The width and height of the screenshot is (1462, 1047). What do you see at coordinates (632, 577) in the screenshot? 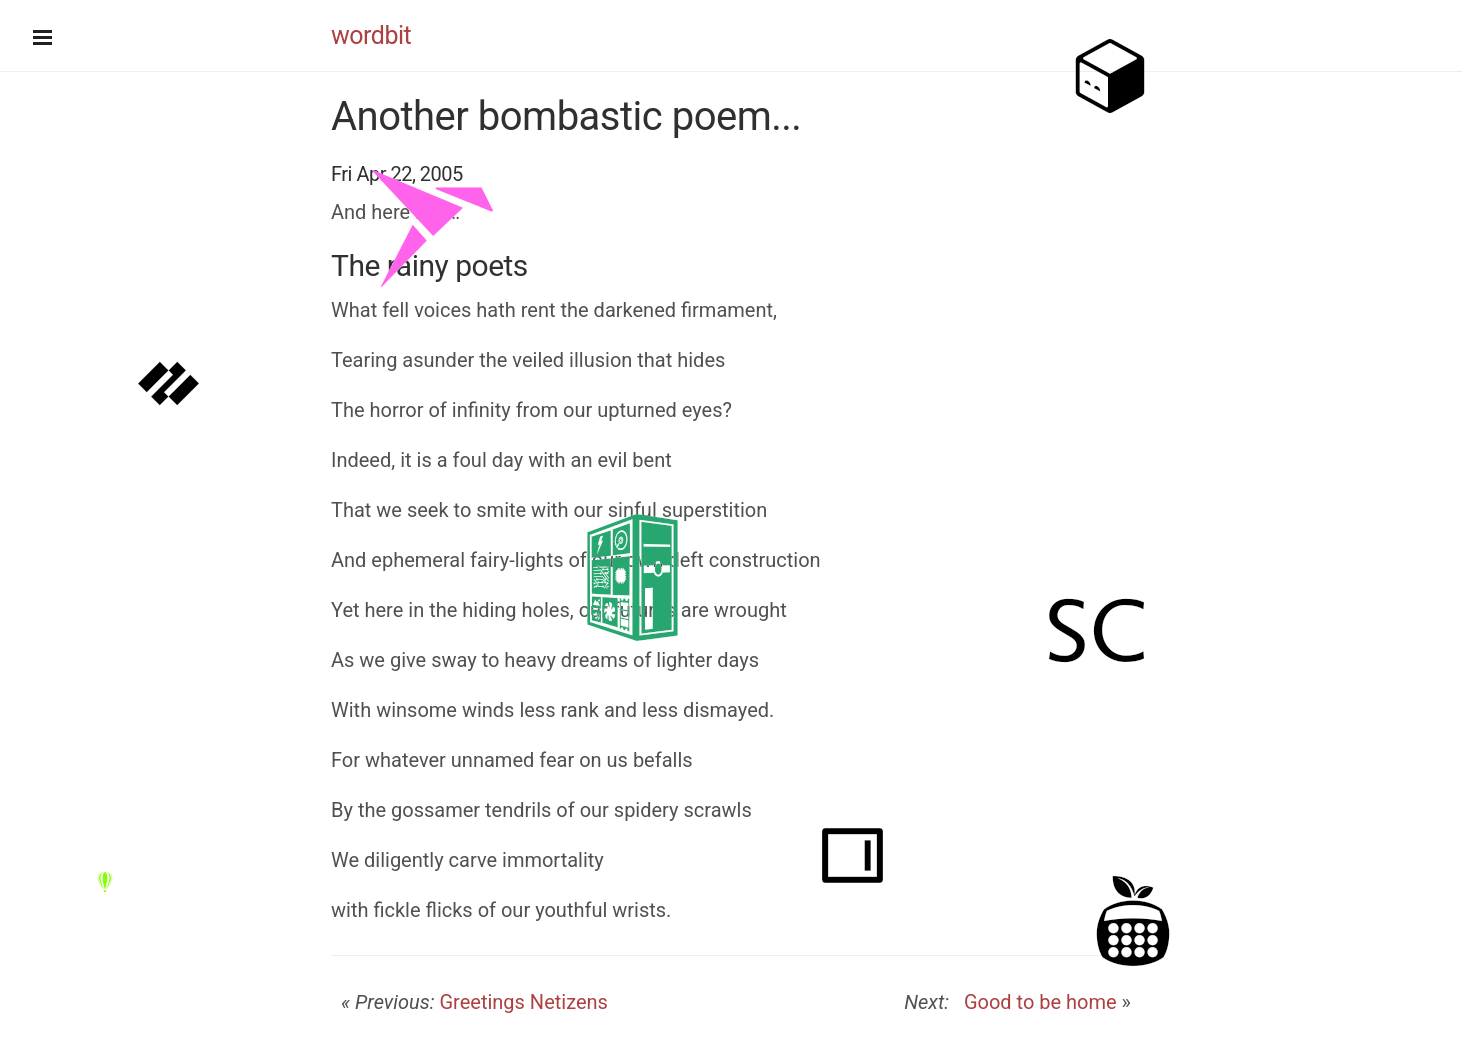
I see `visit PCGamingWiki website` at bounding box center [632, 577].